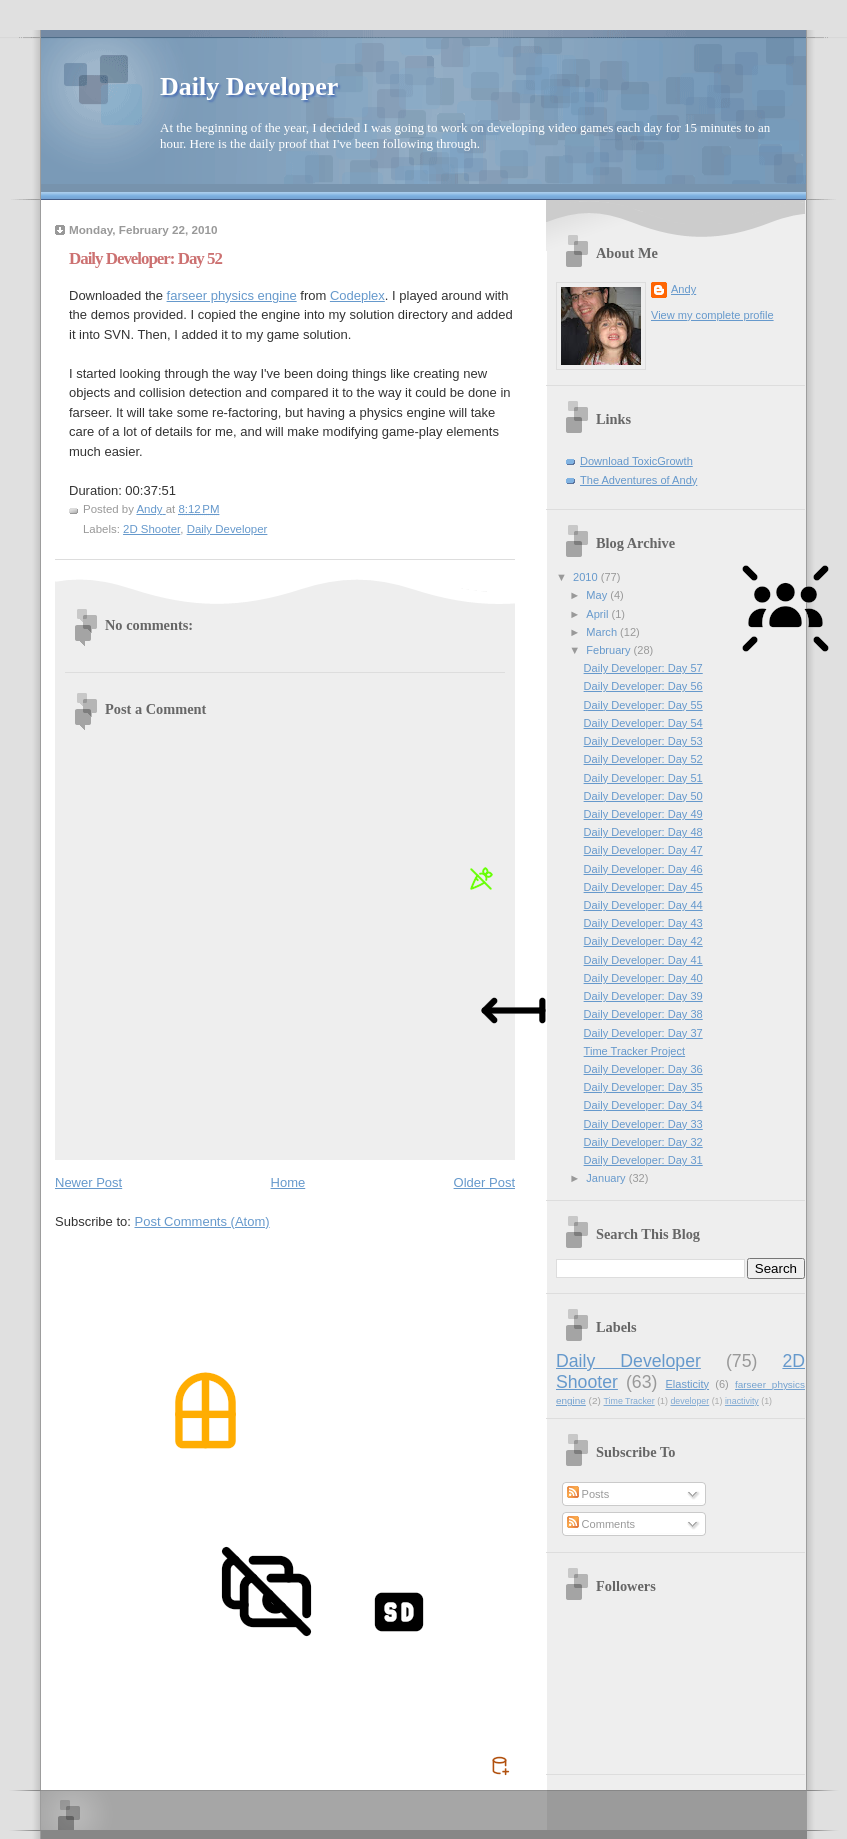 The image size is (847, 1839). Describe the element at coordinates (513, 1010) in the screenshot. I see `navigate back to previous screen` at that location.